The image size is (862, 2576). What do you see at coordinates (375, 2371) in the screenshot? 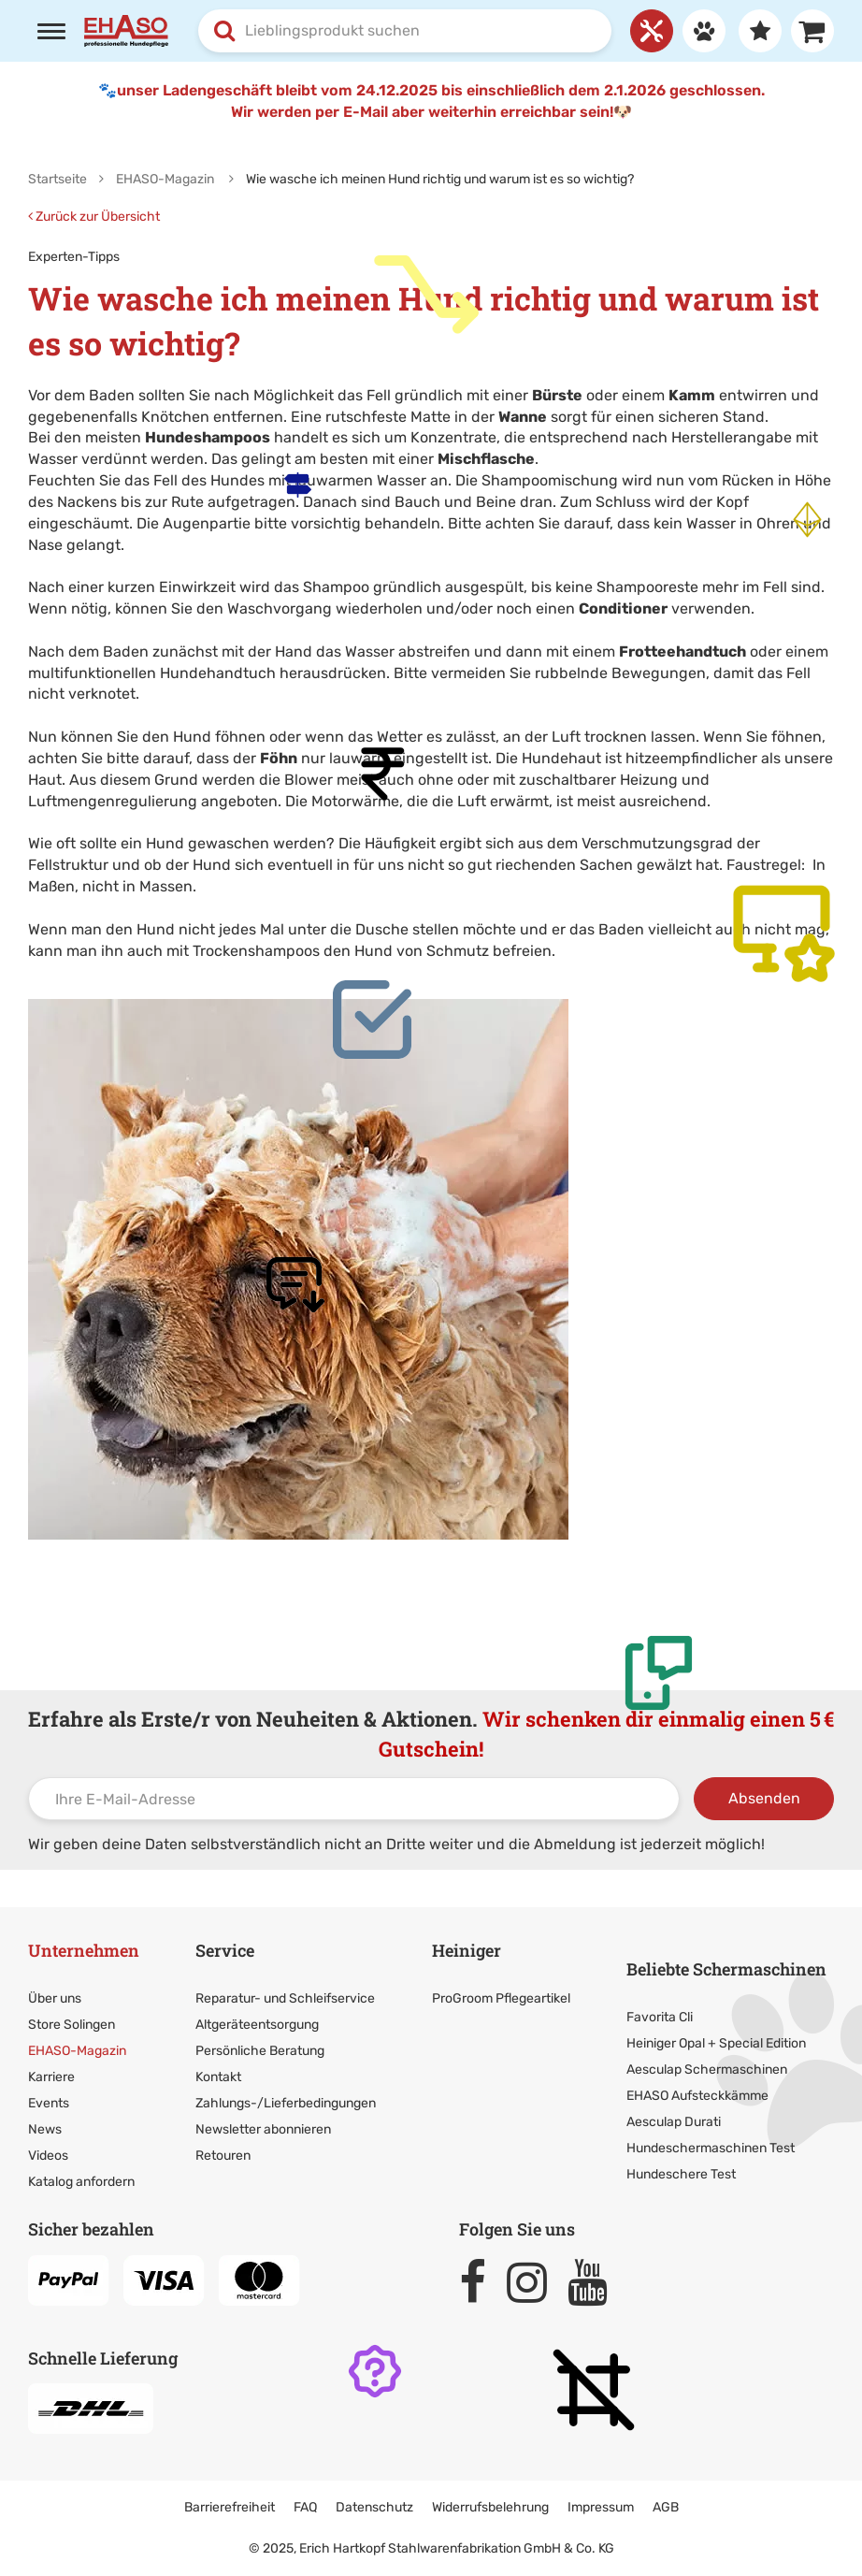
I see `access help or FAQ section` at bounding box center [375, 2371].